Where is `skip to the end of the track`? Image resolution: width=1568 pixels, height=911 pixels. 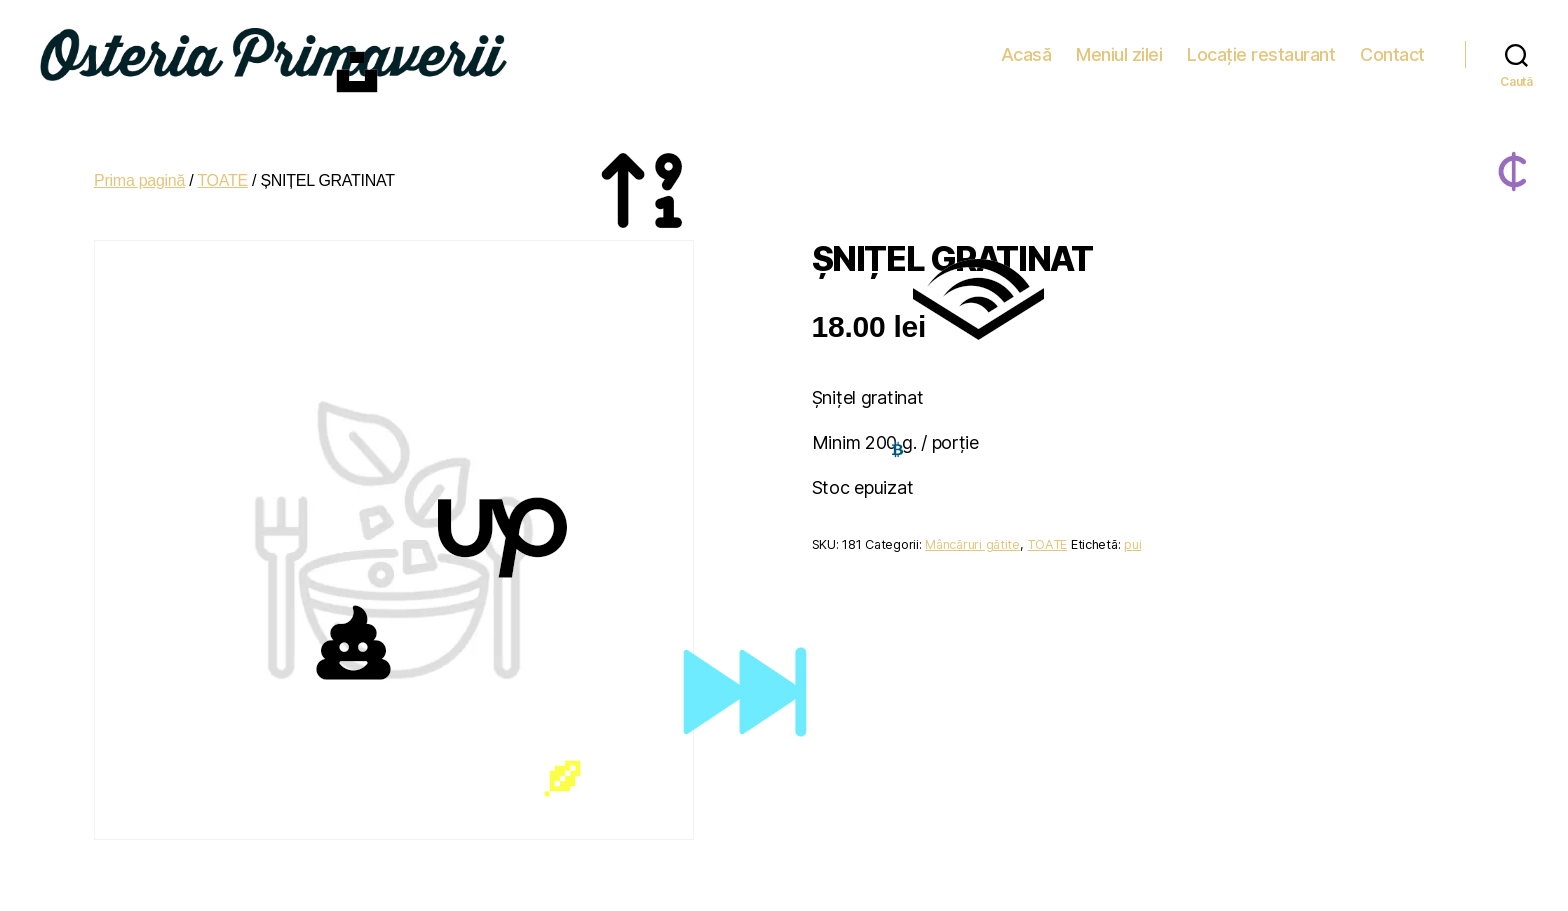
skip to the end of the track is located at coordinates (745, 692).